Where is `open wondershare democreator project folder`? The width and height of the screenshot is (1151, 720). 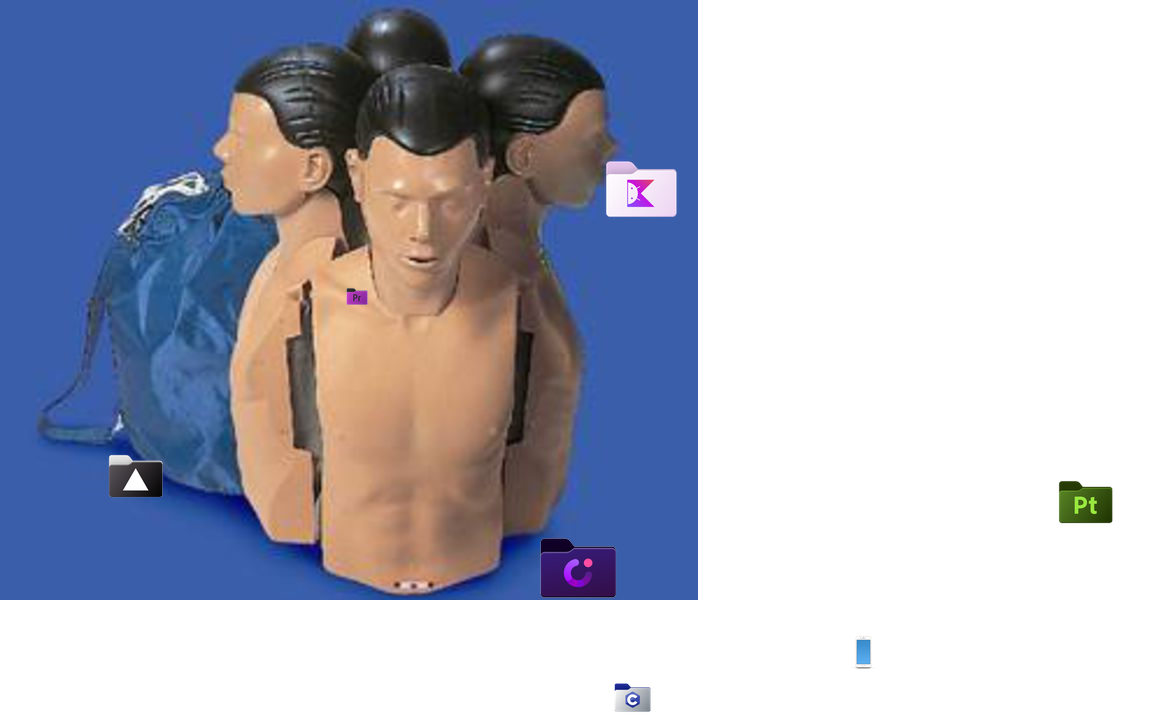 open wondershare democreator project folder is located at coordinates (578, 570).